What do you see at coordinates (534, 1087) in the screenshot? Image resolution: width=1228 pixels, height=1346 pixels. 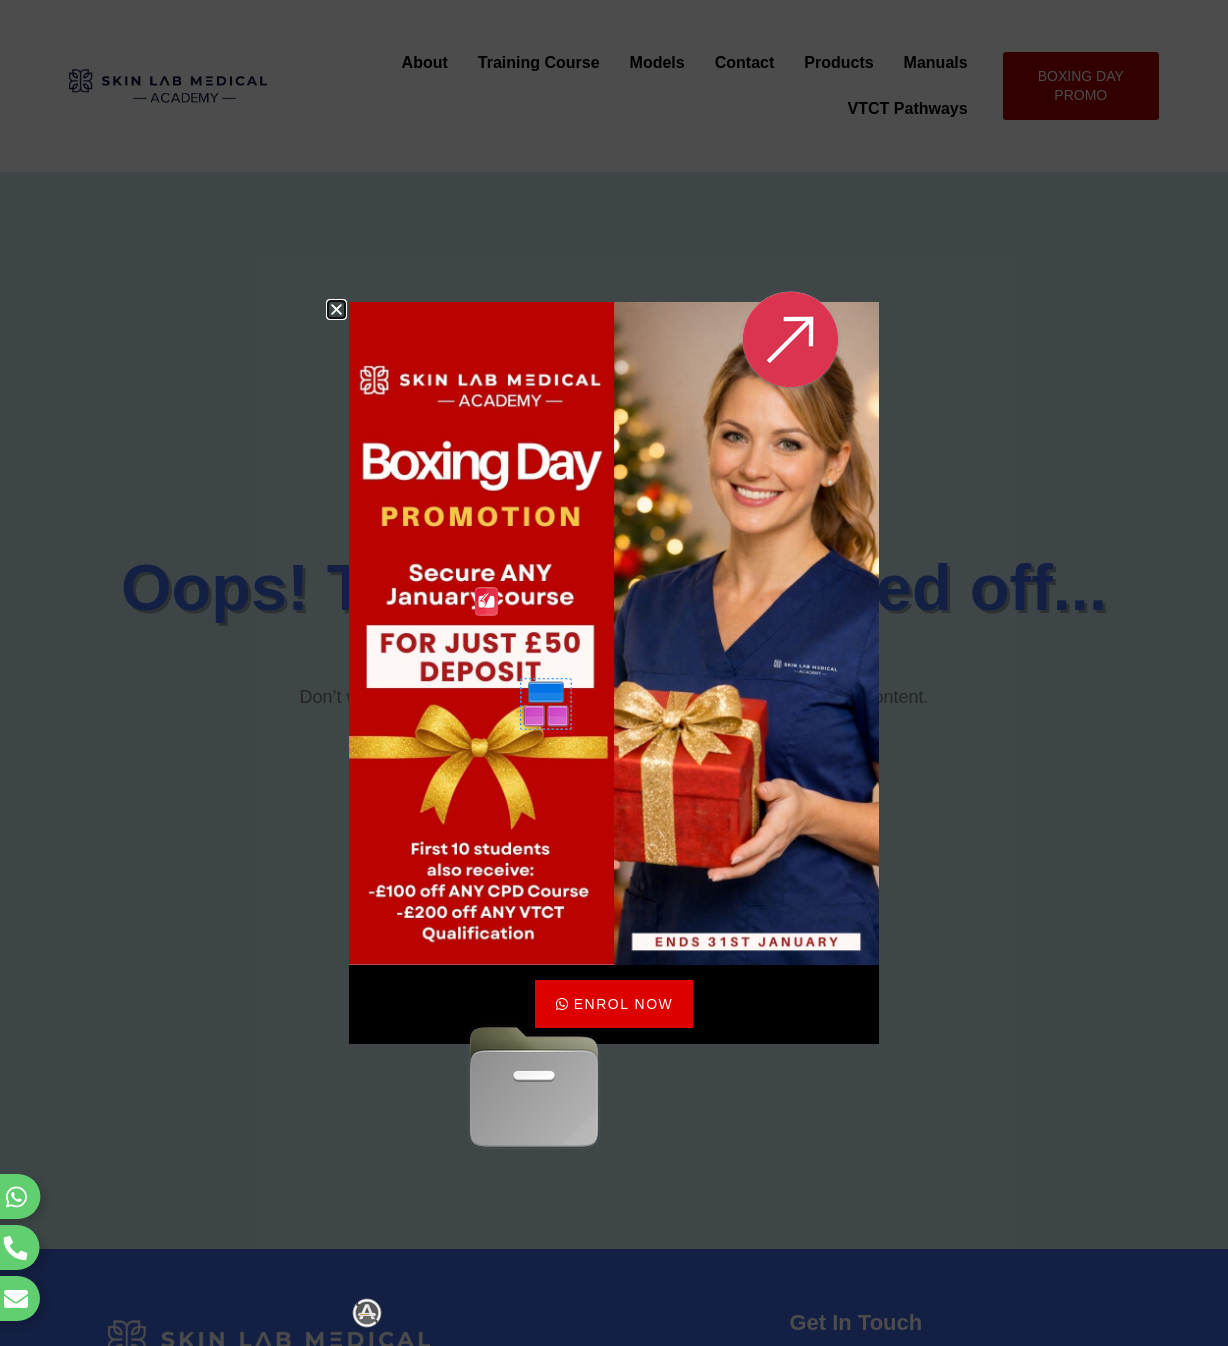 I see `open the file manager application` at bounding box center [534, 1087].